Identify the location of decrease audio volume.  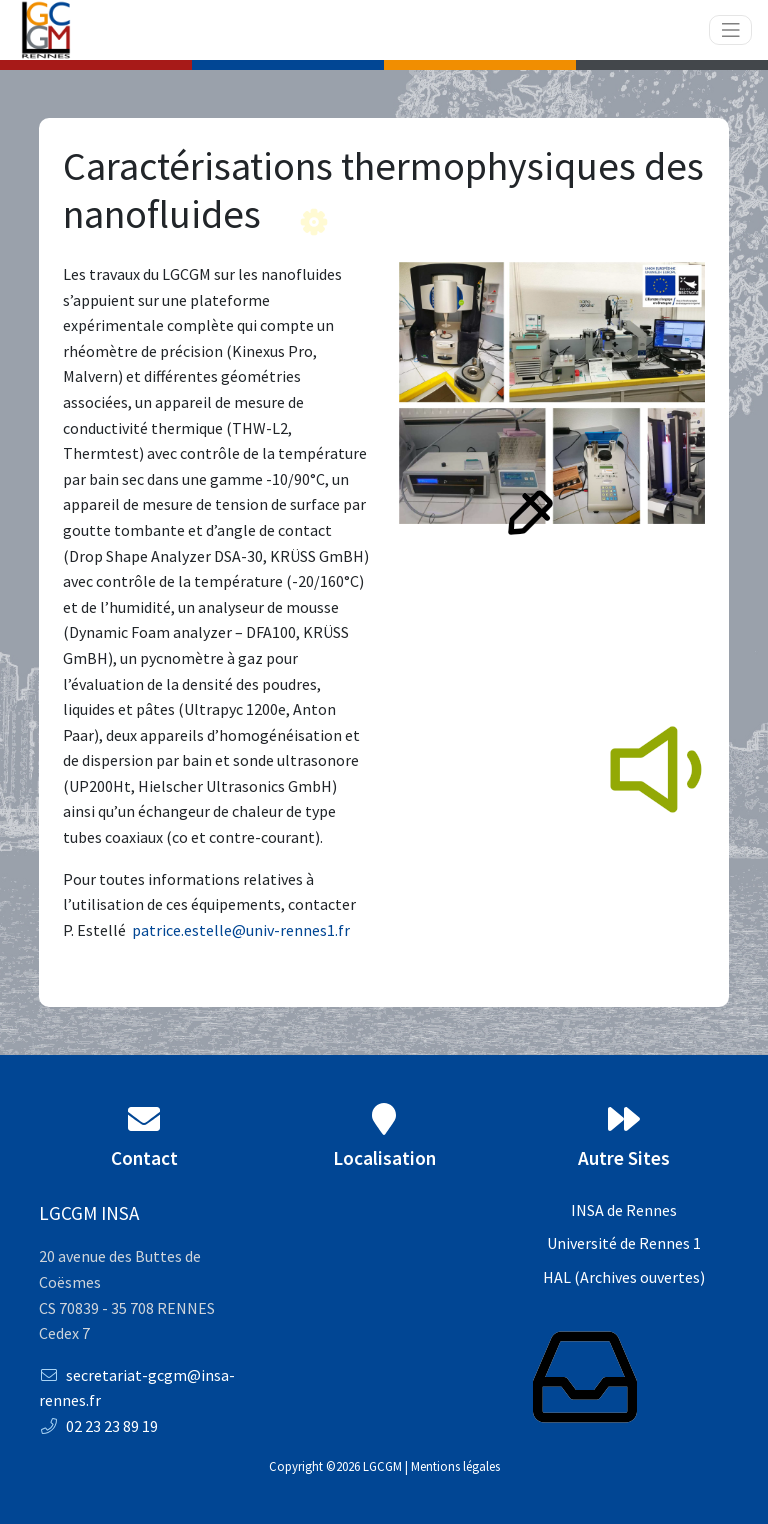
(653, 769).